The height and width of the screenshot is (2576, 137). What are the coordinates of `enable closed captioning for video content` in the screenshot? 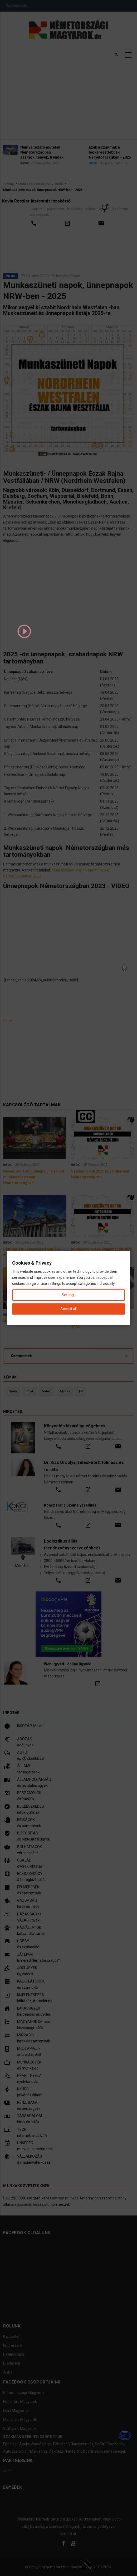 It's located at (86, 1116).